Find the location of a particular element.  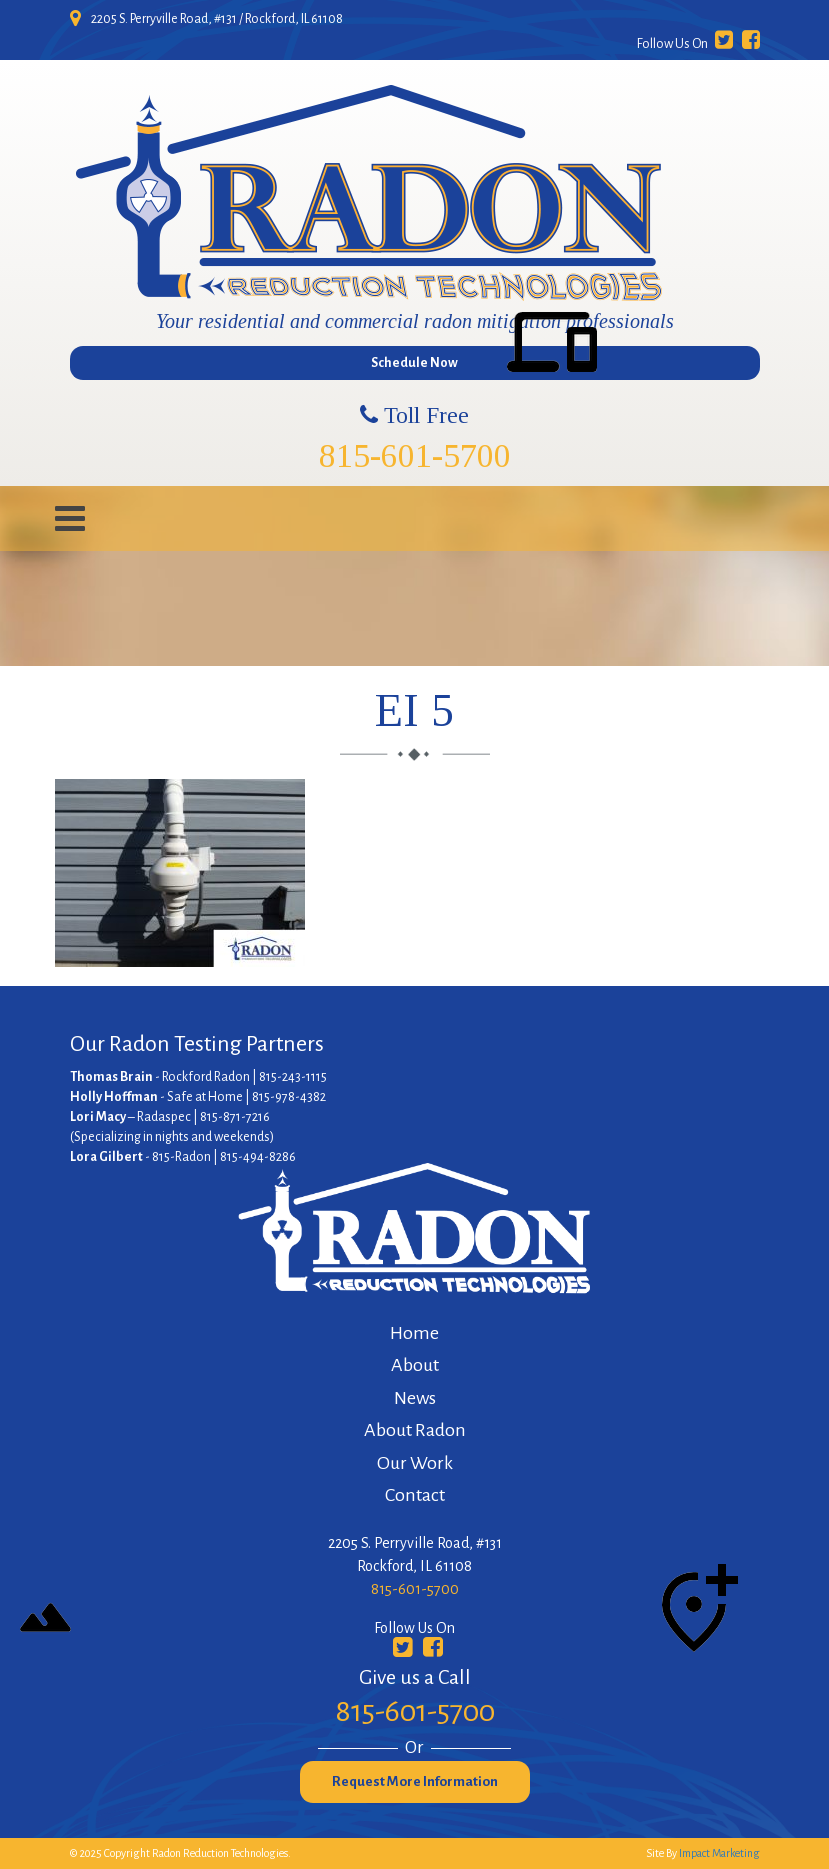

connect your phone to another device is located at coordinates (552, 342).